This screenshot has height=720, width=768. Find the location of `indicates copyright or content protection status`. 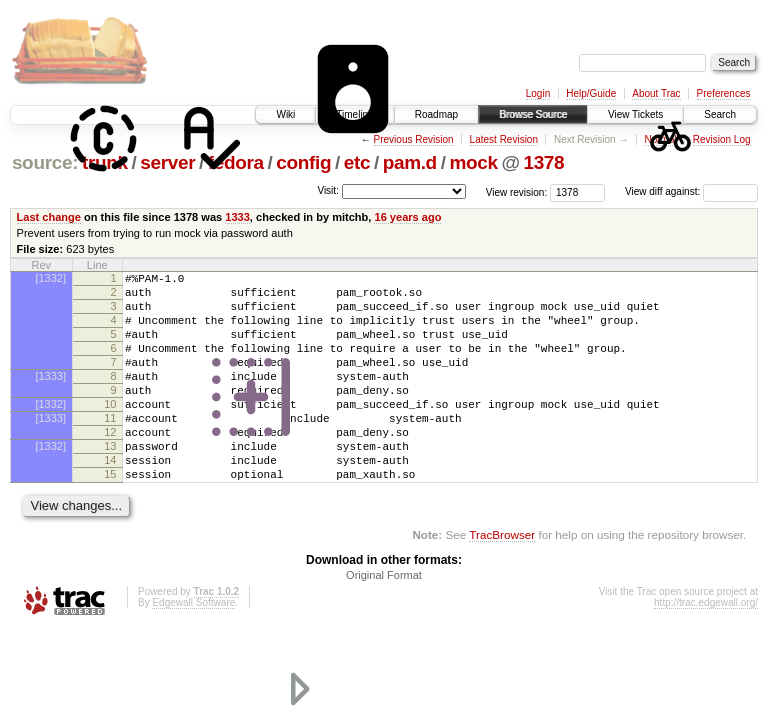

indicates copyright or content protection status is located at coordinates (103, 138).